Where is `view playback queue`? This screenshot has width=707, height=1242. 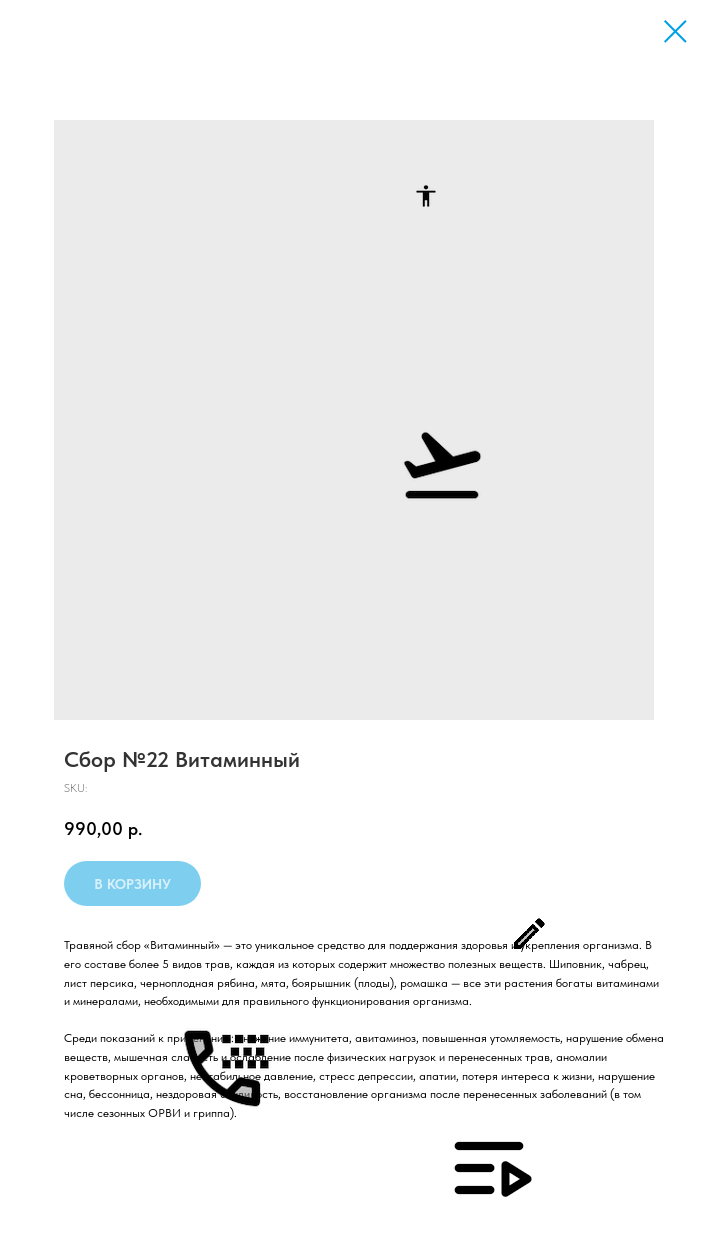 view playback queue is located at coordinates (489, 1168).